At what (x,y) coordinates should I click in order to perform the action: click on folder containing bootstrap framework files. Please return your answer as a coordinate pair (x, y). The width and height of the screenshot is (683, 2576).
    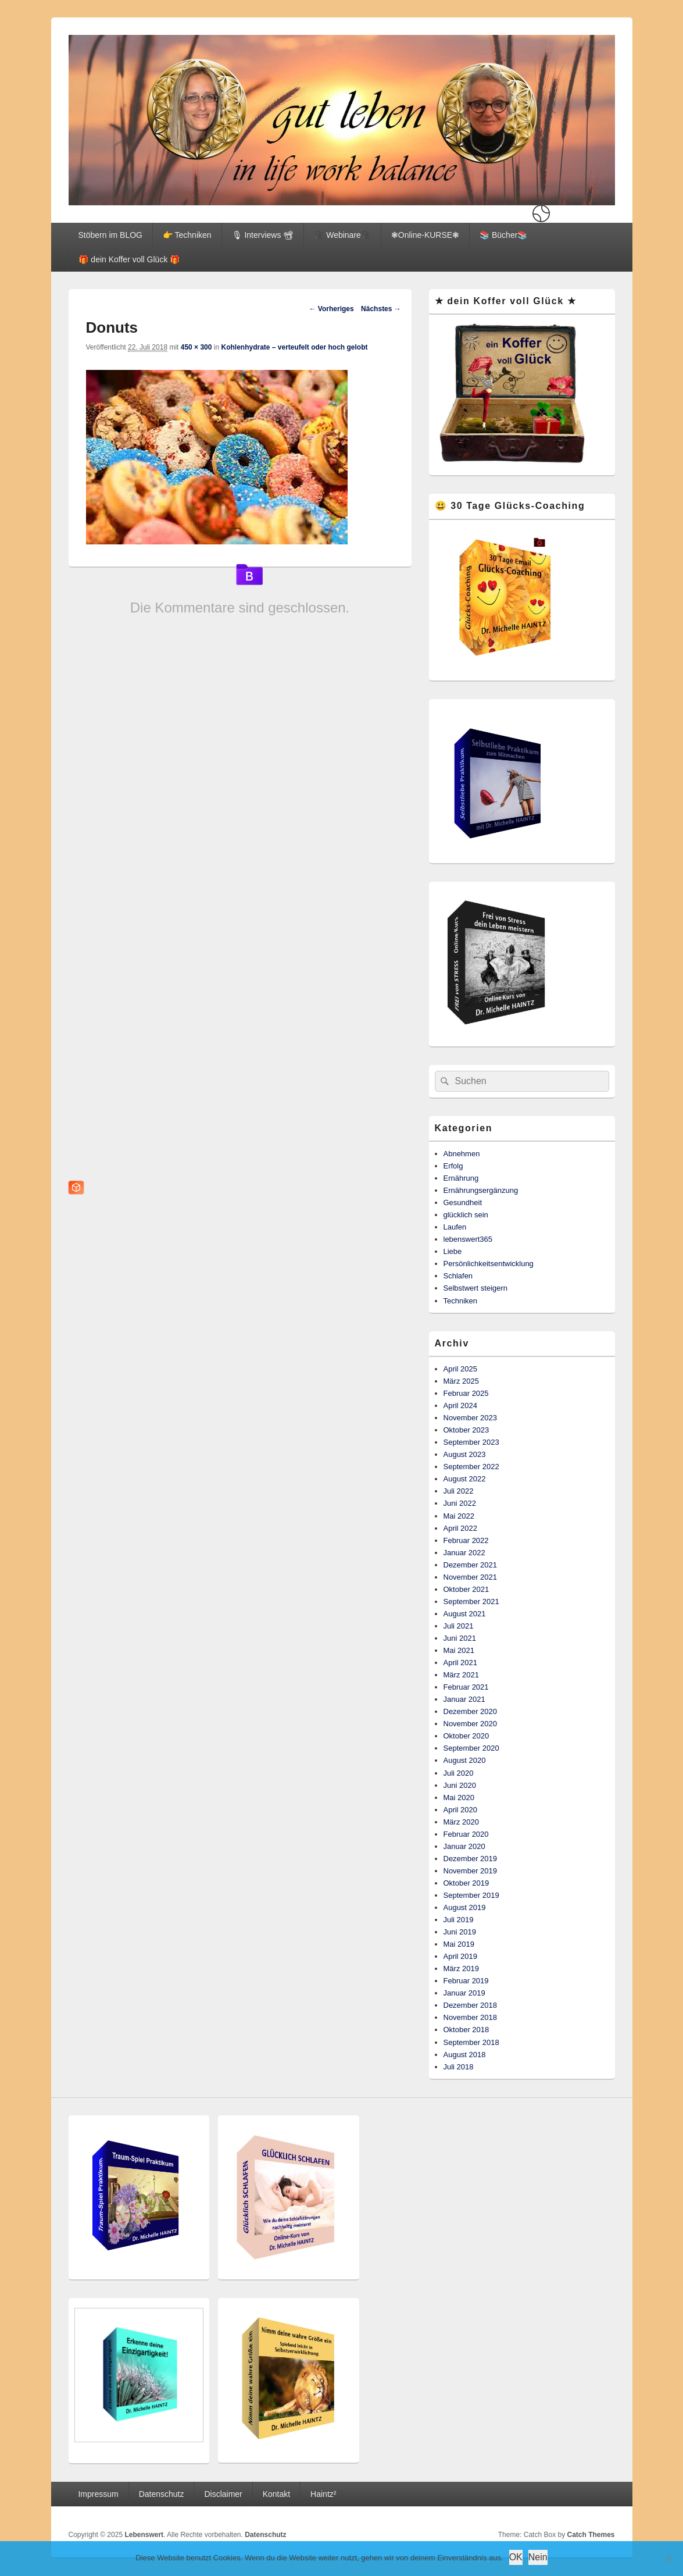
    Looking at the image, I should click on (249, 575).